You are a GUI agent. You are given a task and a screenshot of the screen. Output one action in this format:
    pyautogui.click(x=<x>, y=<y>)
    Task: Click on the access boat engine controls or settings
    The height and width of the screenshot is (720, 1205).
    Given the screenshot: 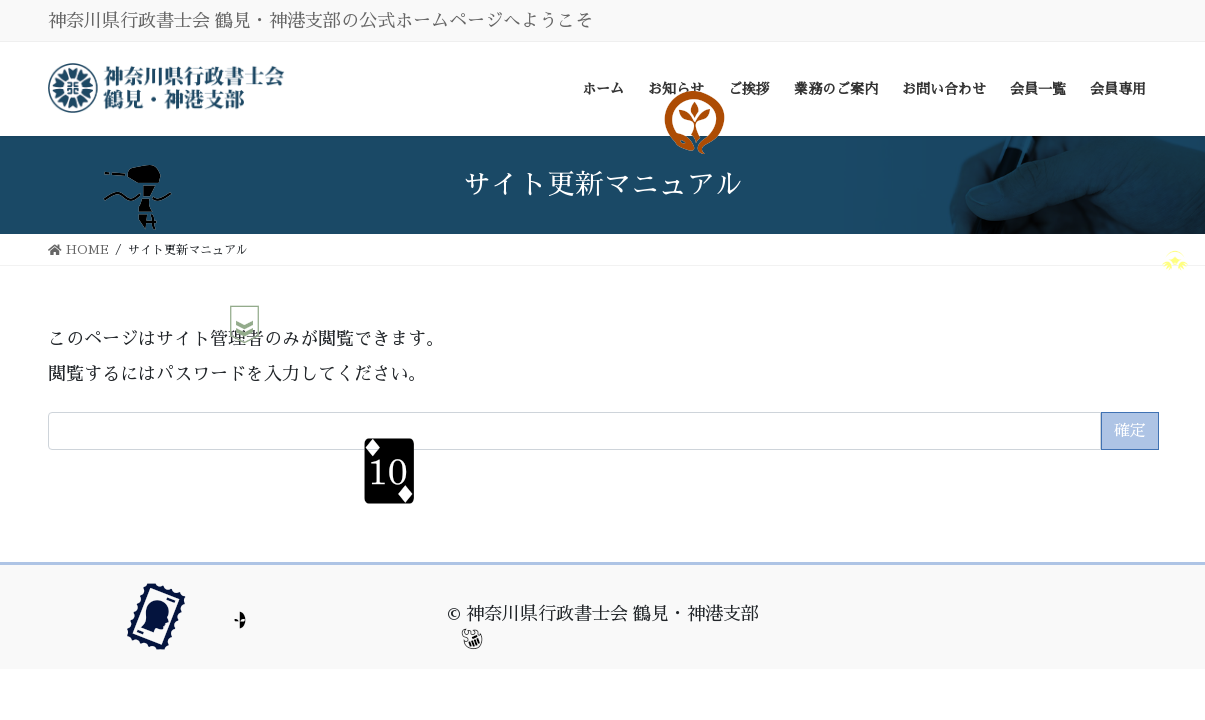 What is the action you would take?
    pyautogui.click(x=137, y=197)
    